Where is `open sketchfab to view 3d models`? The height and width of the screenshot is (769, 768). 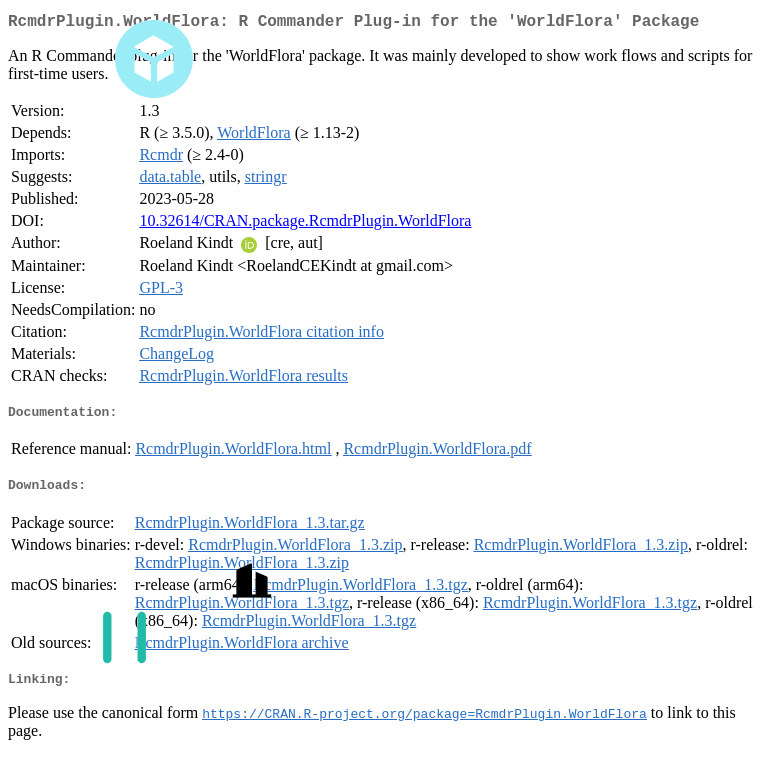
open sketchfab to view 3d models is located at coordinates (154, 59).